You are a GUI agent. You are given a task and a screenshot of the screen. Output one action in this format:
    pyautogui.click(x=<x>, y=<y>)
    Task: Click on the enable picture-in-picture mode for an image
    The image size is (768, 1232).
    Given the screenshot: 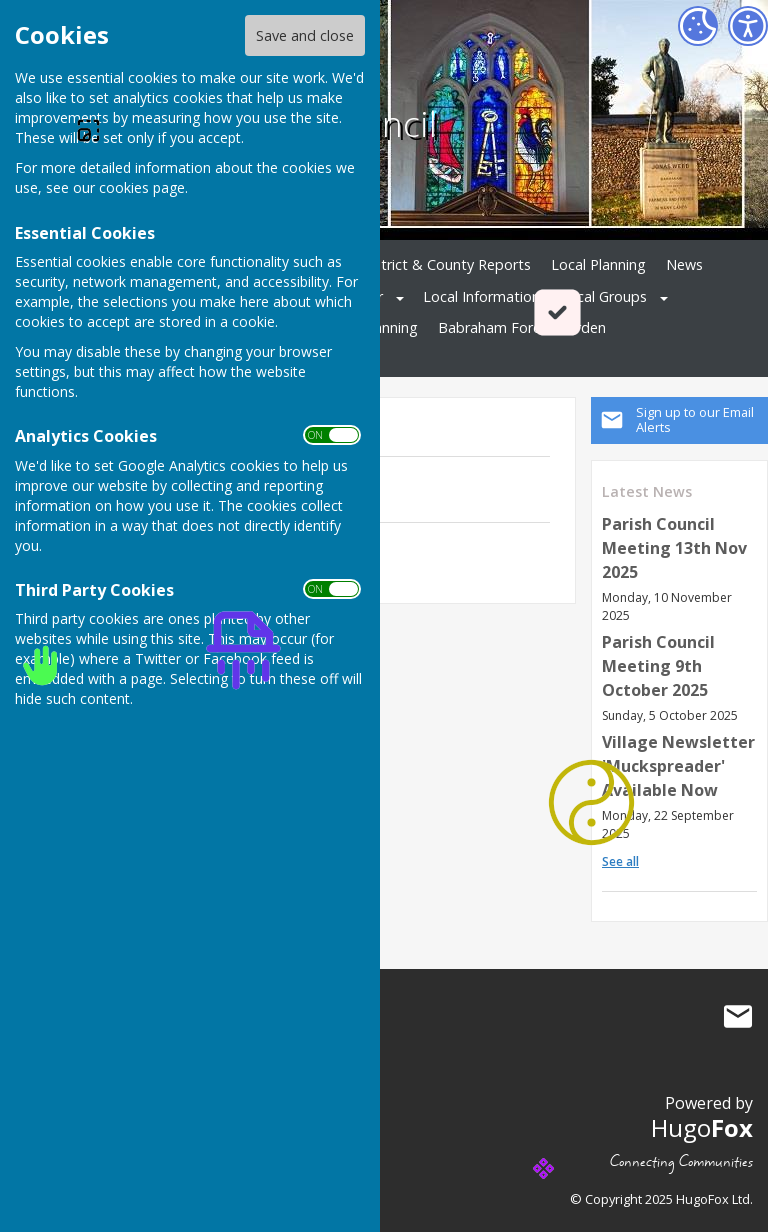 What is the action you would take?
    pyautogui.click(x=88, y=130)
    